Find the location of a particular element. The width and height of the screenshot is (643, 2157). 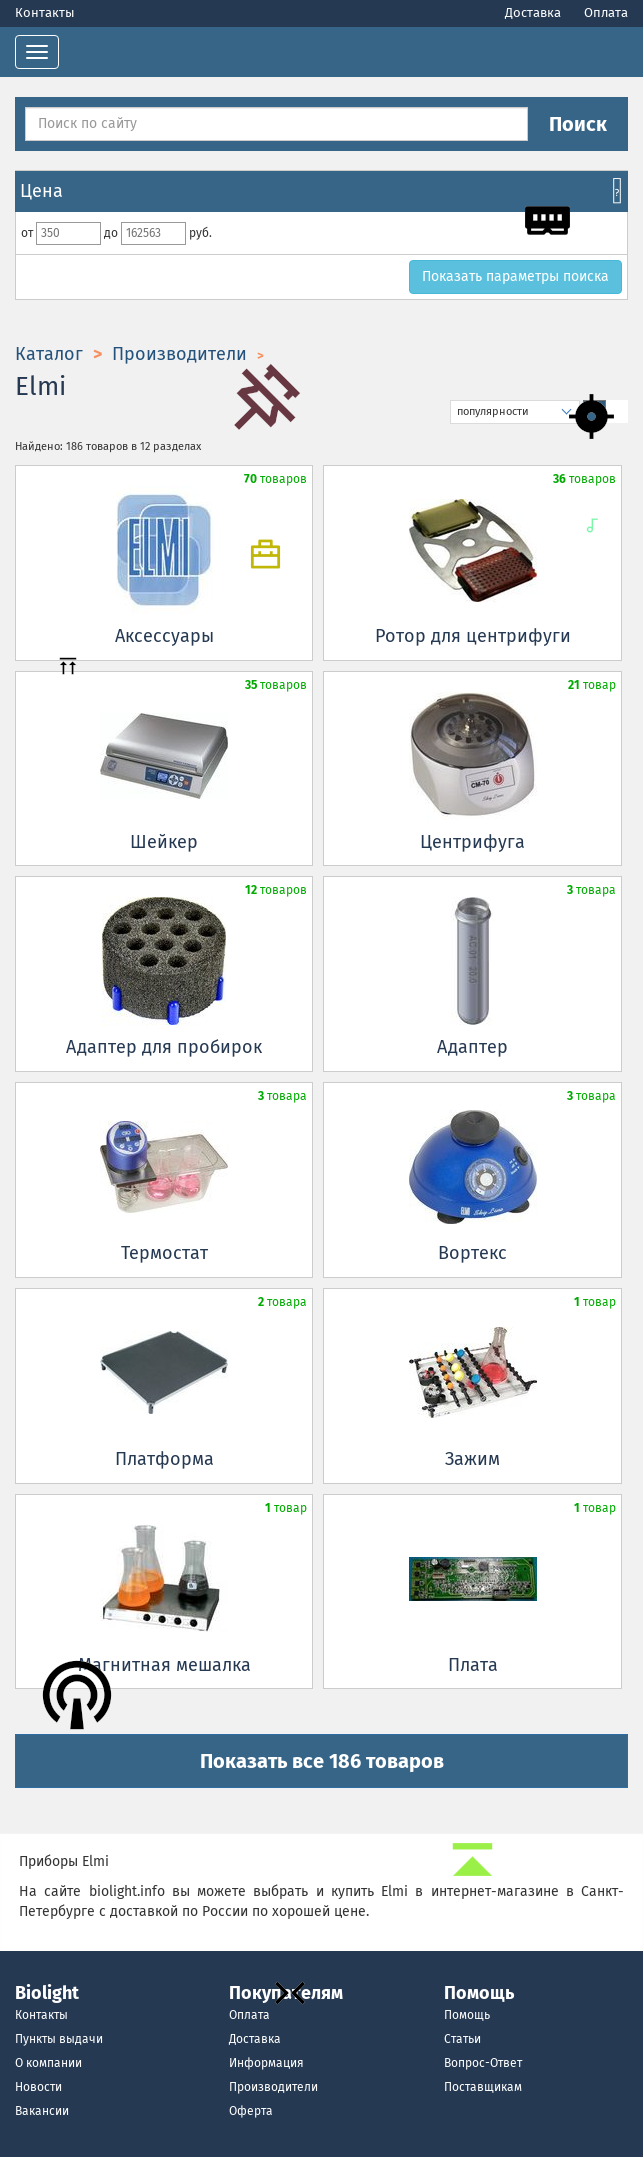

indicates network or signal strength is located at coordinates (77, 1695).